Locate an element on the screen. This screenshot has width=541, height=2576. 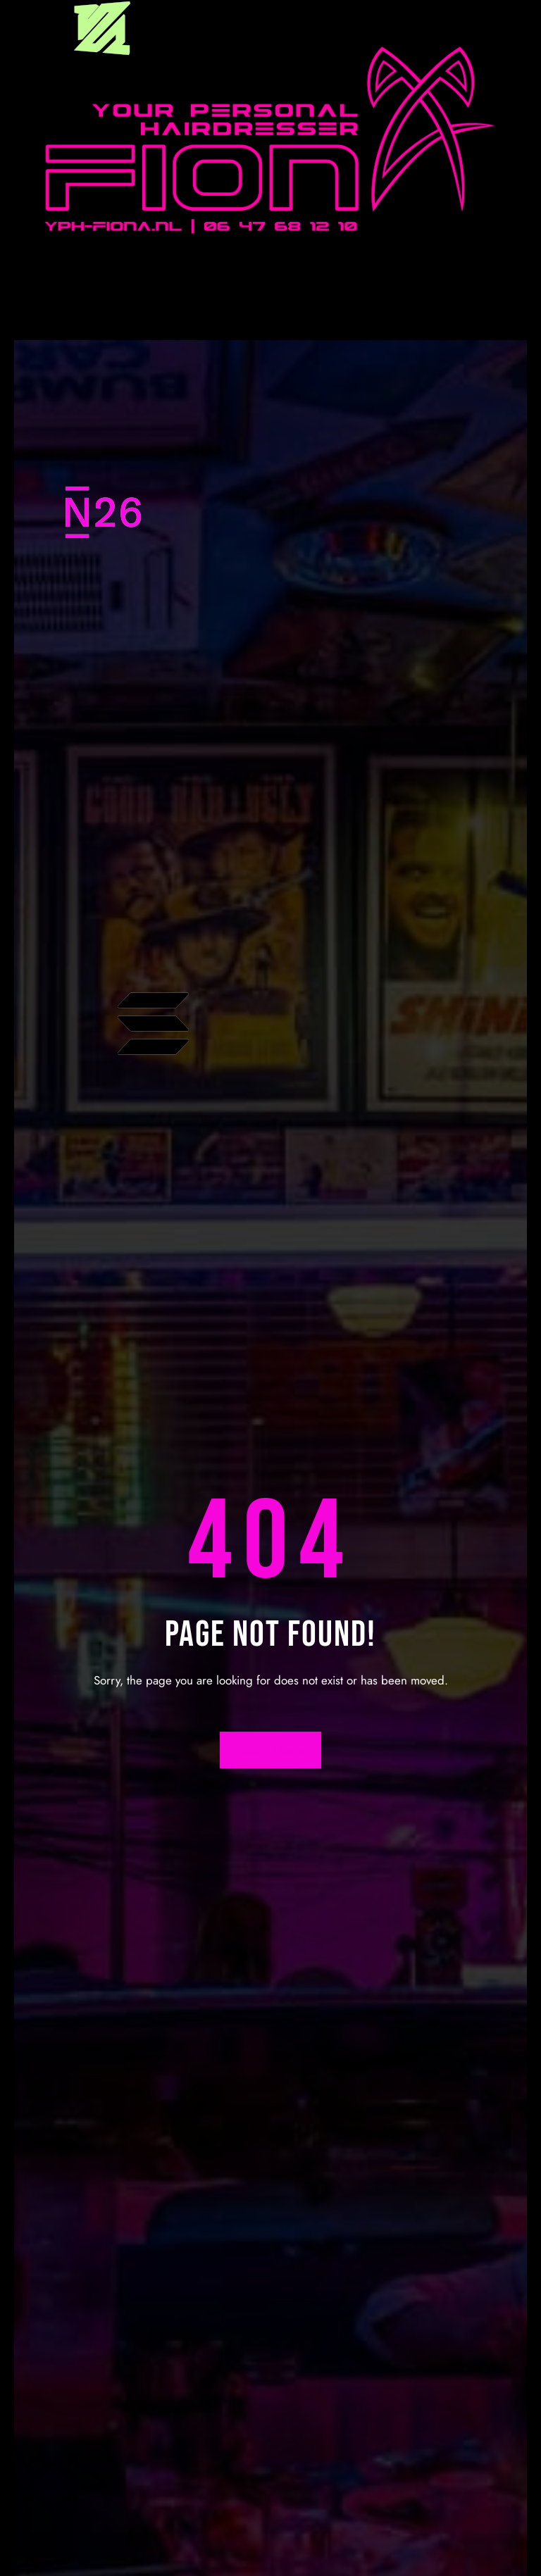
FFmpeg multimedia framework logo is located at coordinates (102, 28).